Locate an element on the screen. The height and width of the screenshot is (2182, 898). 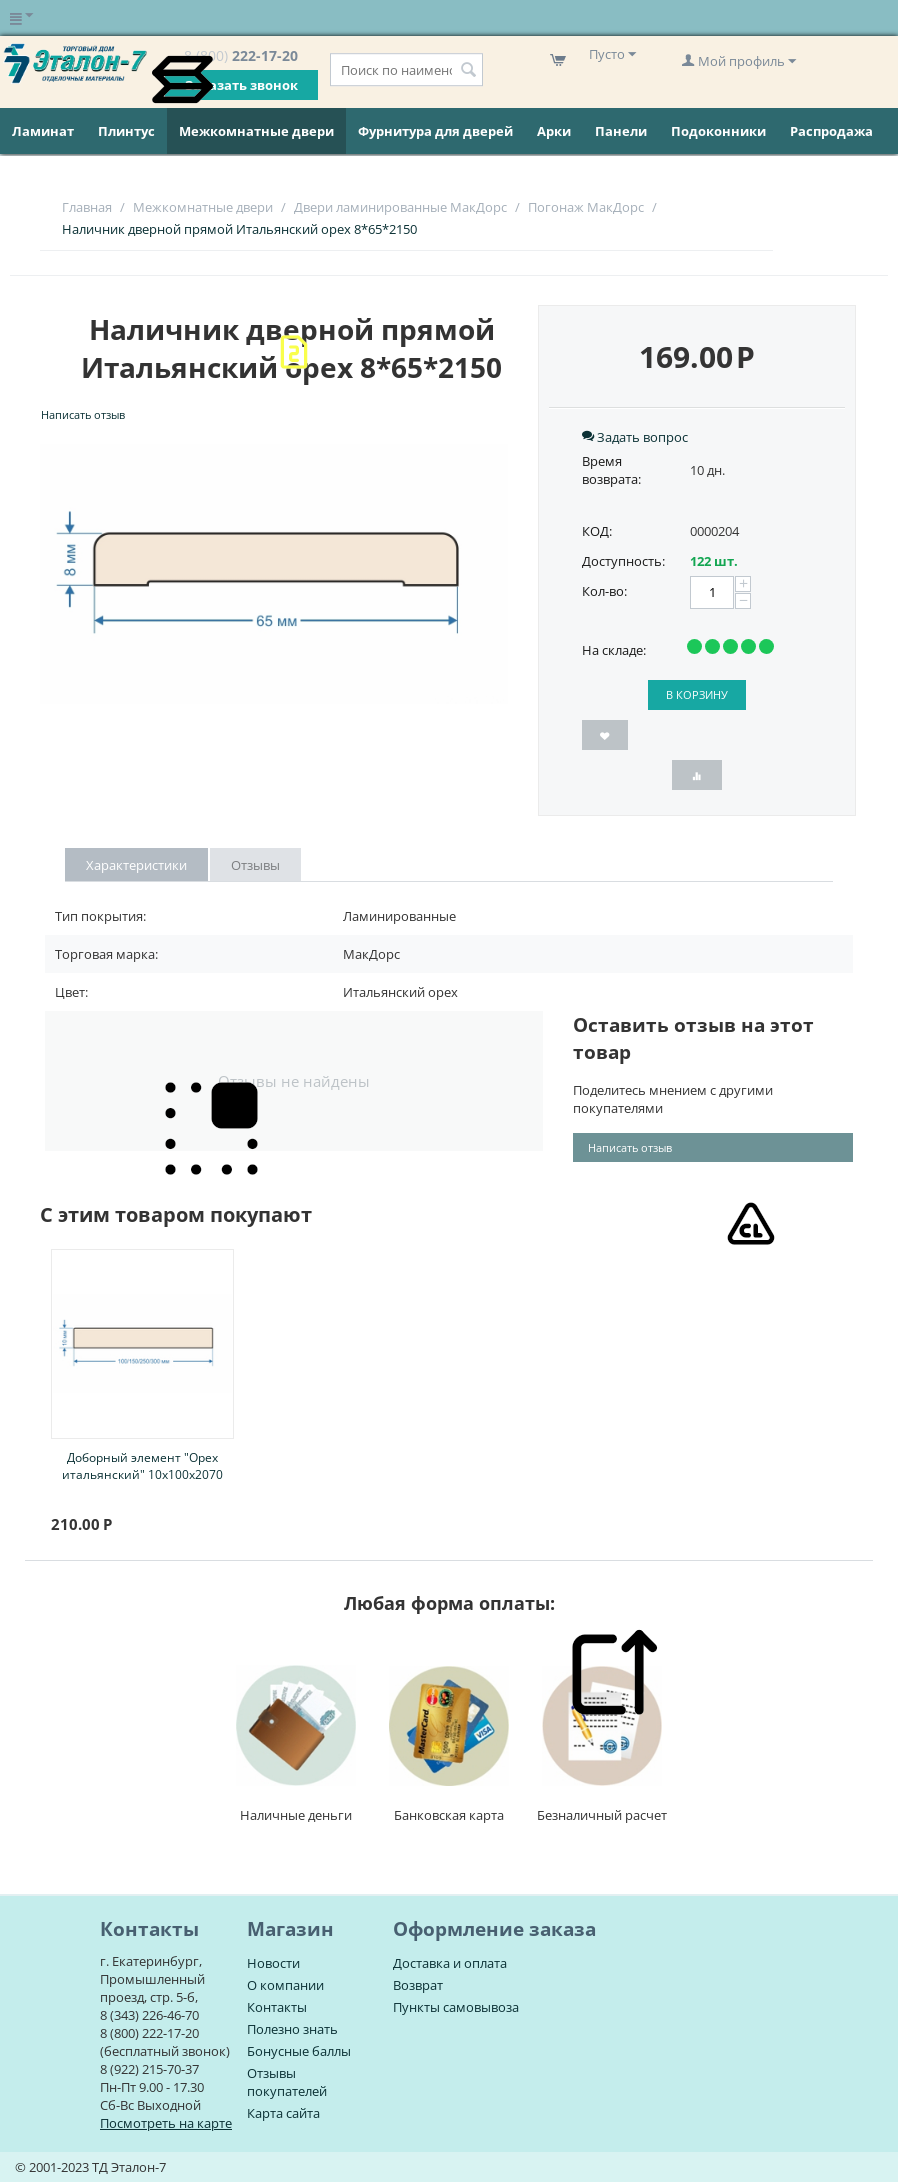
indicates secondary SIM card slot is located at coordinates (294, 352).